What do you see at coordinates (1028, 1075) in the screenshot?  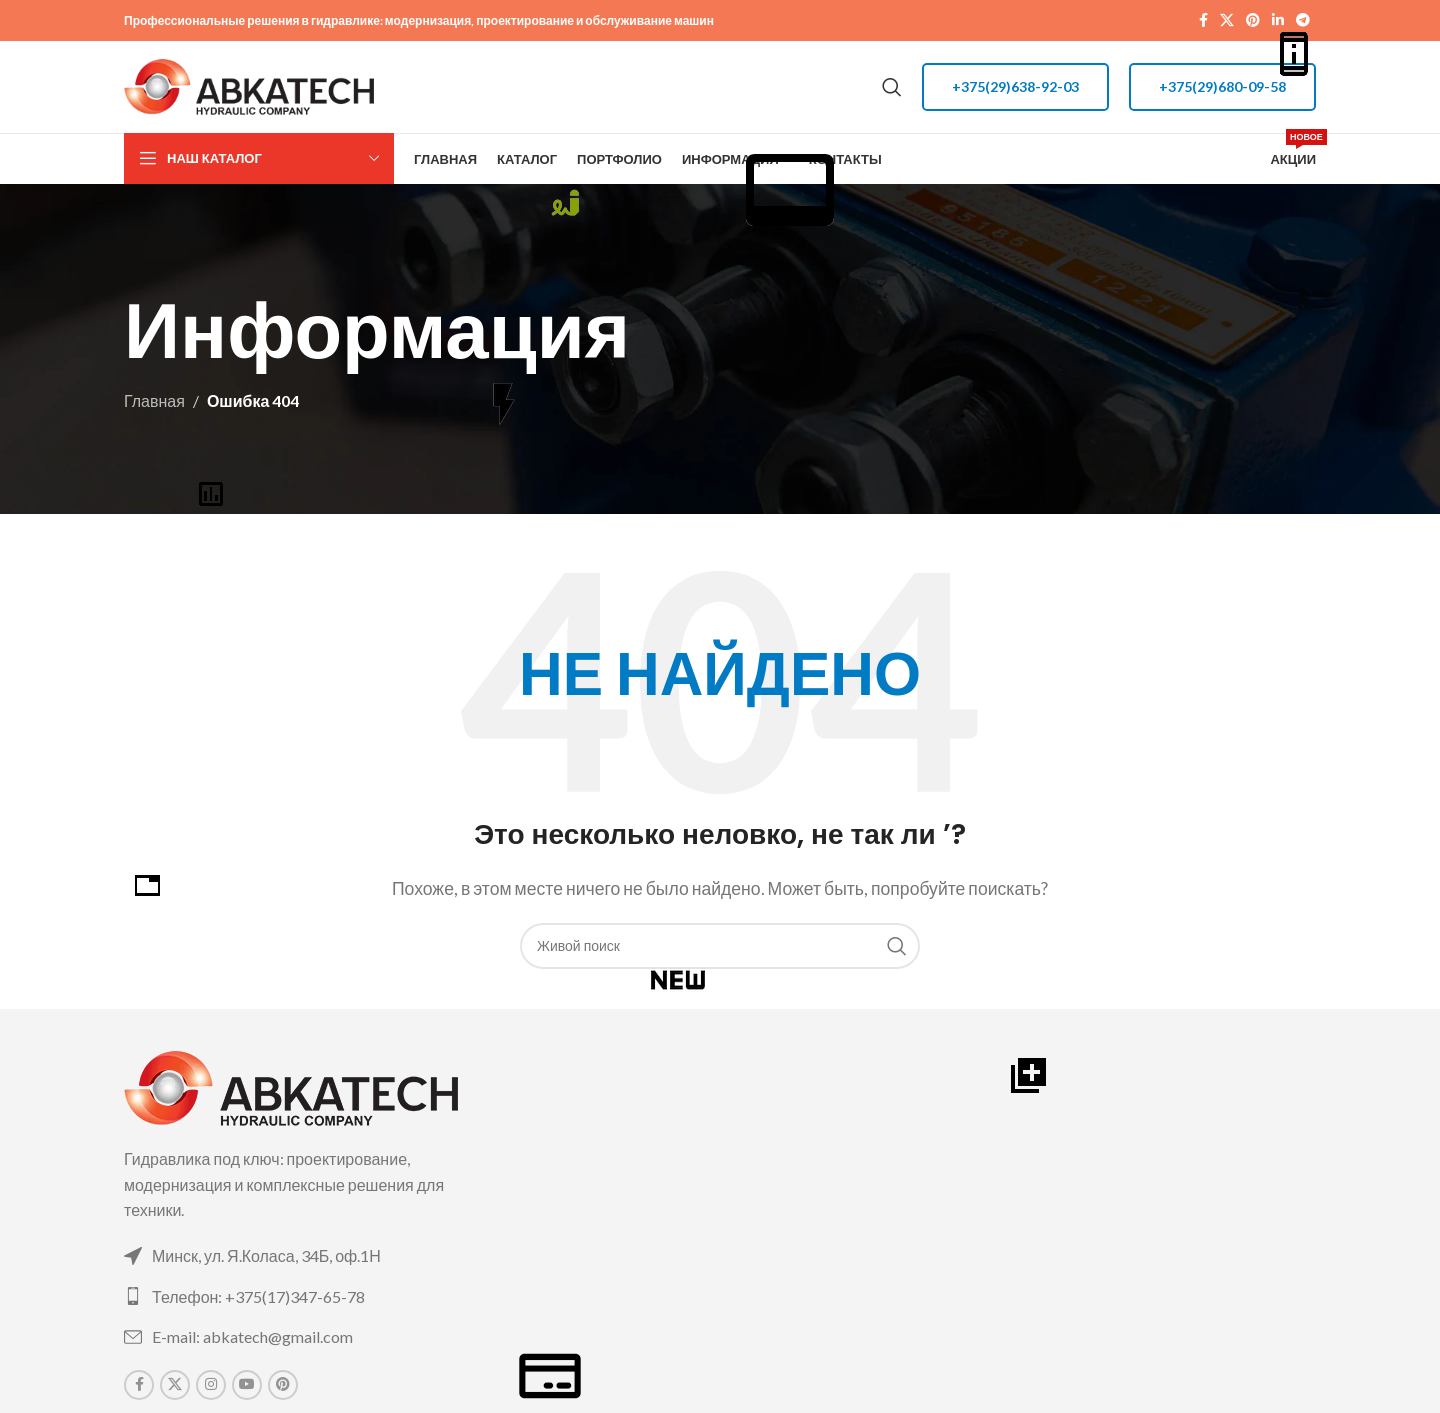 I see `add item to your library` at bounding box center [1028, 1075].